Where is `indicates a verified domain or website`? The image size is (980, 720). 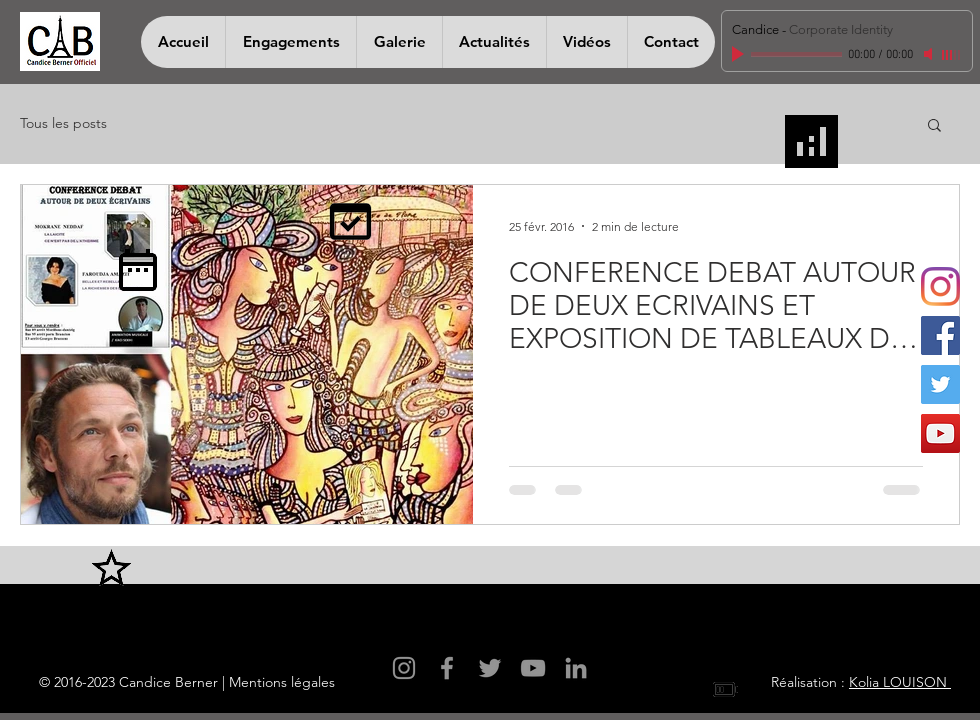
indicates a verified domain or website is located at coordinates (350, 221).